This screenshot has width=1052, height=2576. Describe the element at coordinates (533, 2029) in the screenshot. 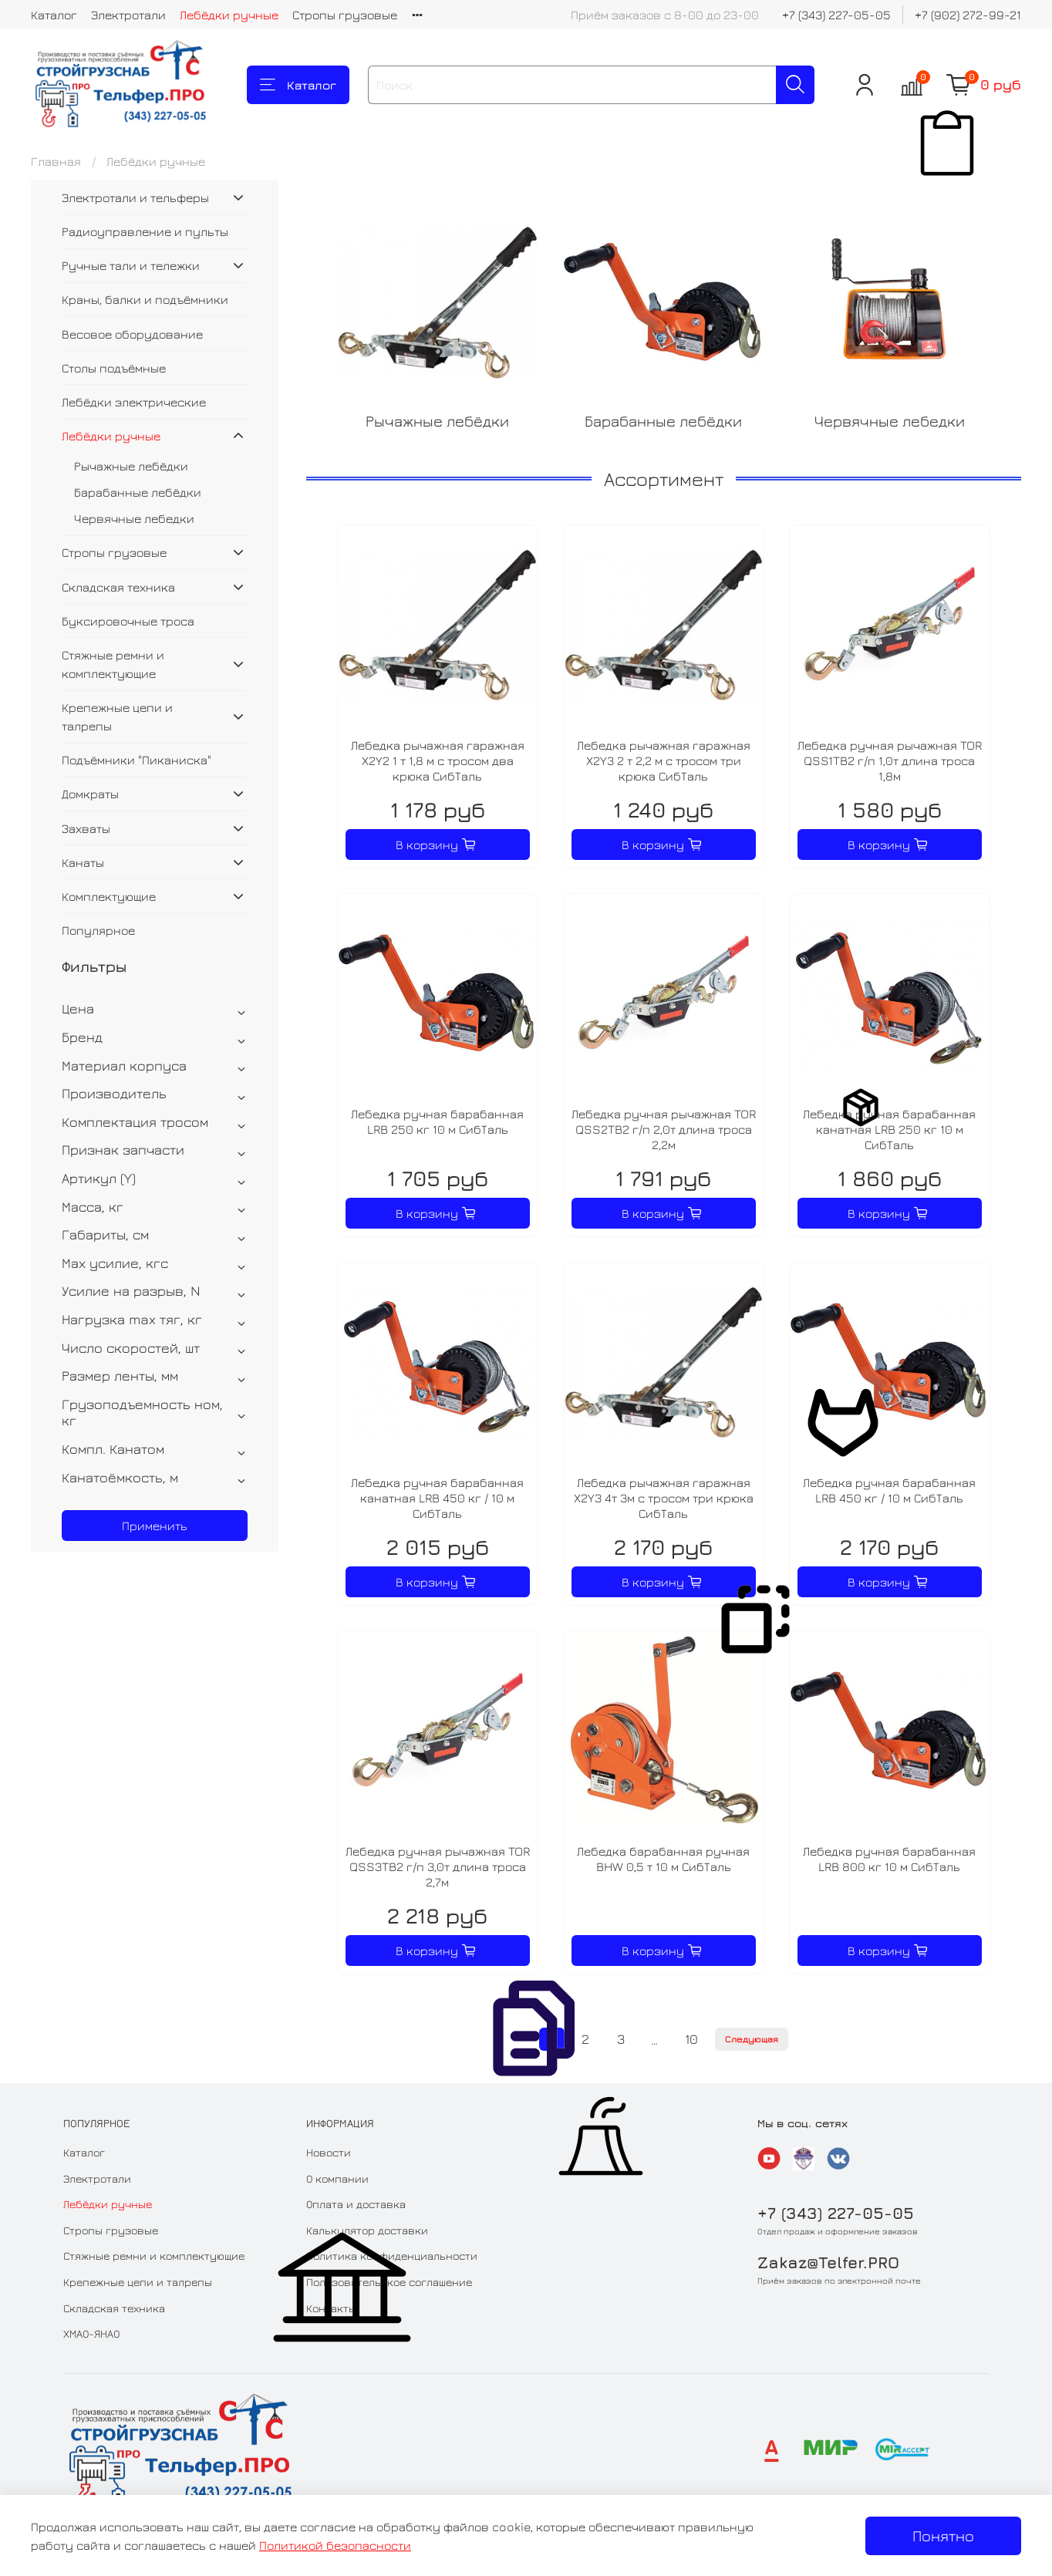

I see `view all files` at that location.